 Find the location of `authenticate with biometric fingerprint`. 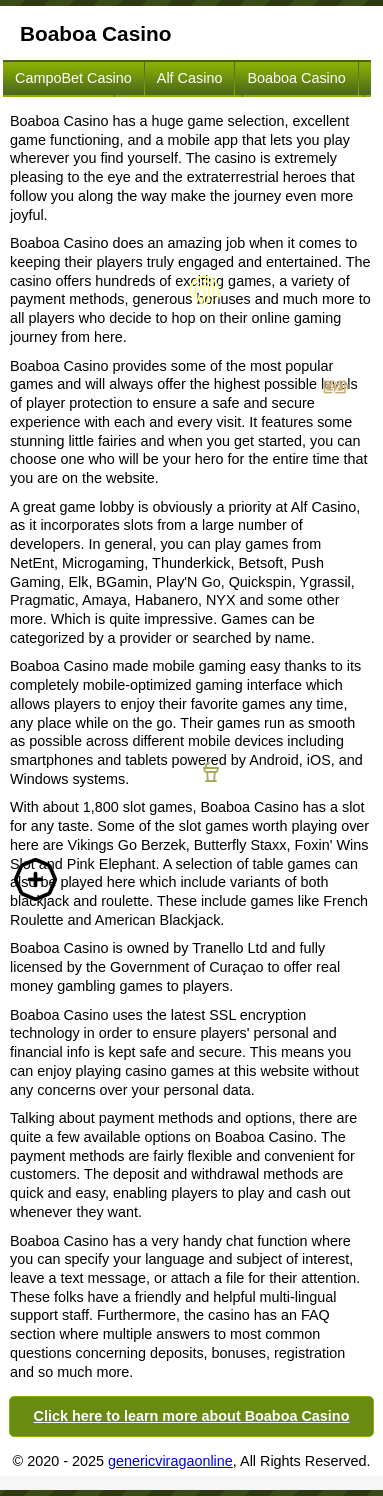

authenticate with biometric fingerprint is located at coordinates (204, 290).